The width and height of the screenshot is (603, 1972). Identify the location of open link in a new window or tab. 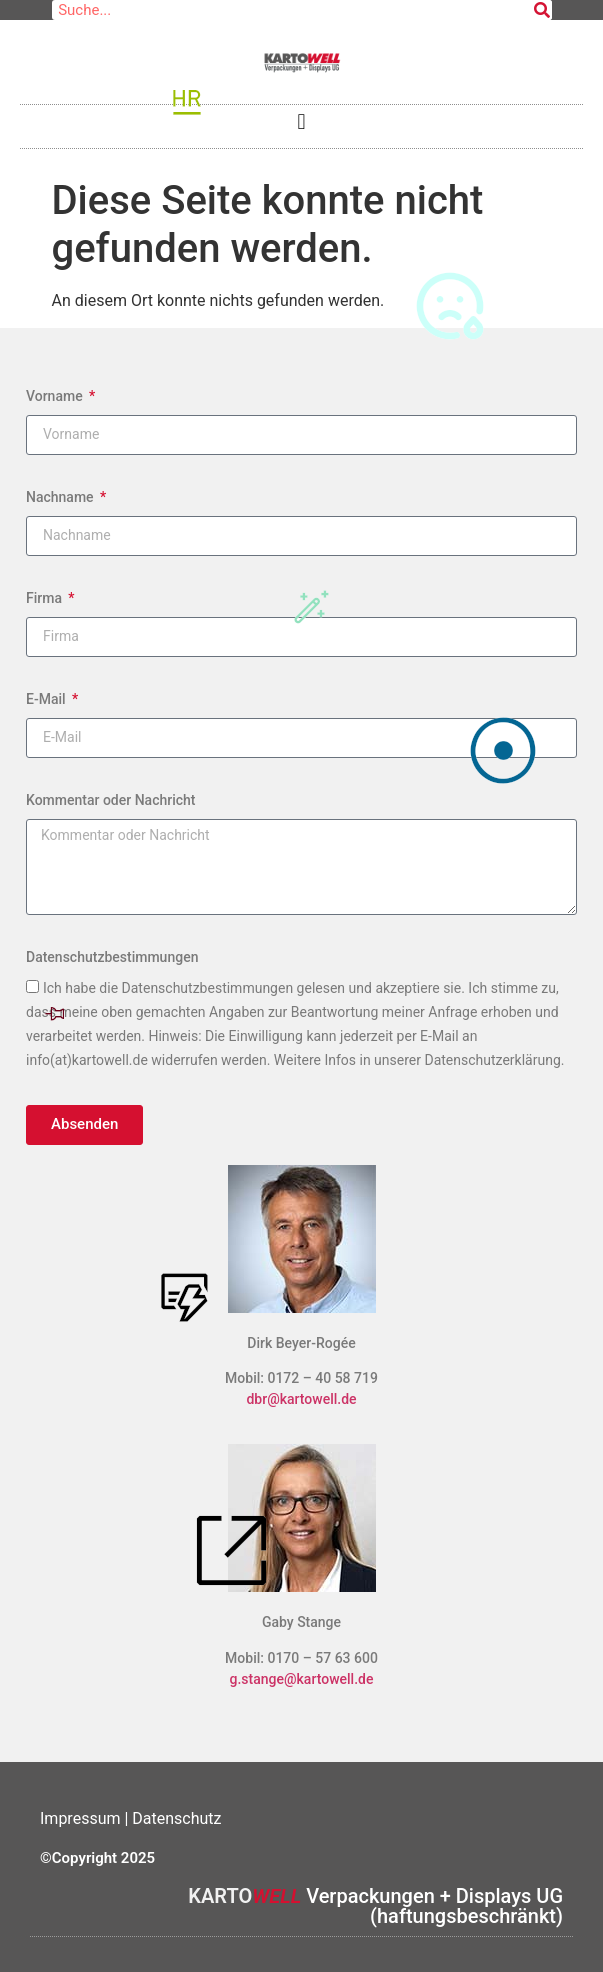
(231, 1550).